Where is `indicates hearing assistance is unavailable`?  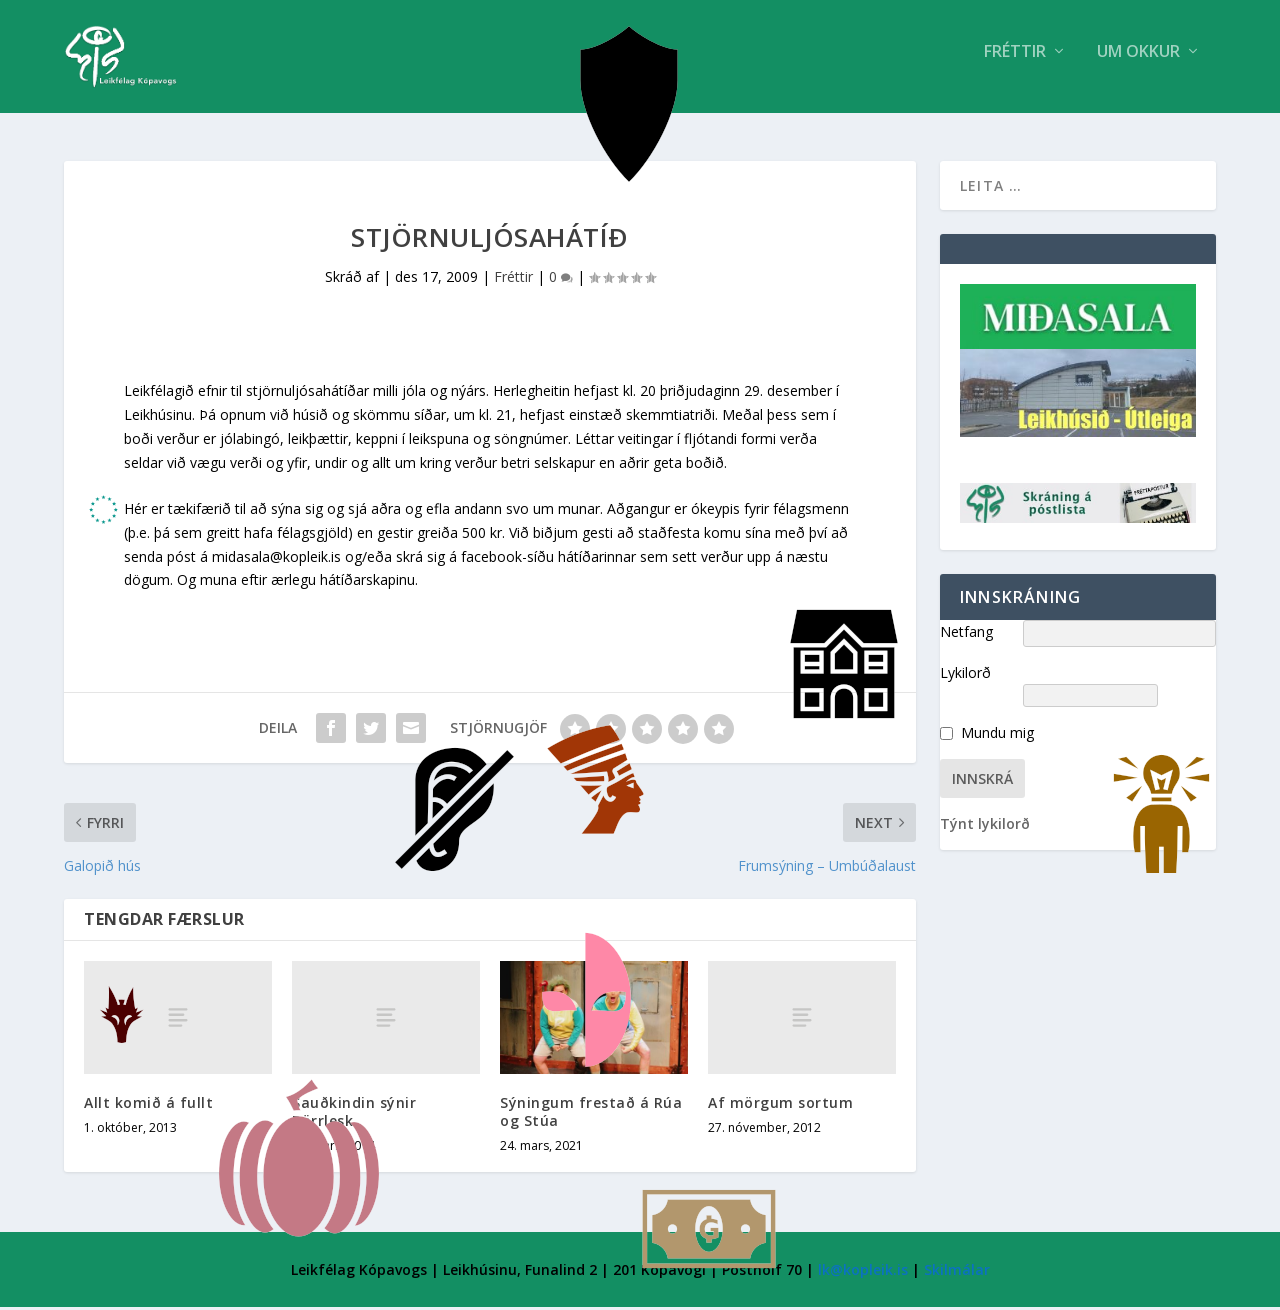 indicates hearing assistance is unavailable is located at coordinates (454, 809).